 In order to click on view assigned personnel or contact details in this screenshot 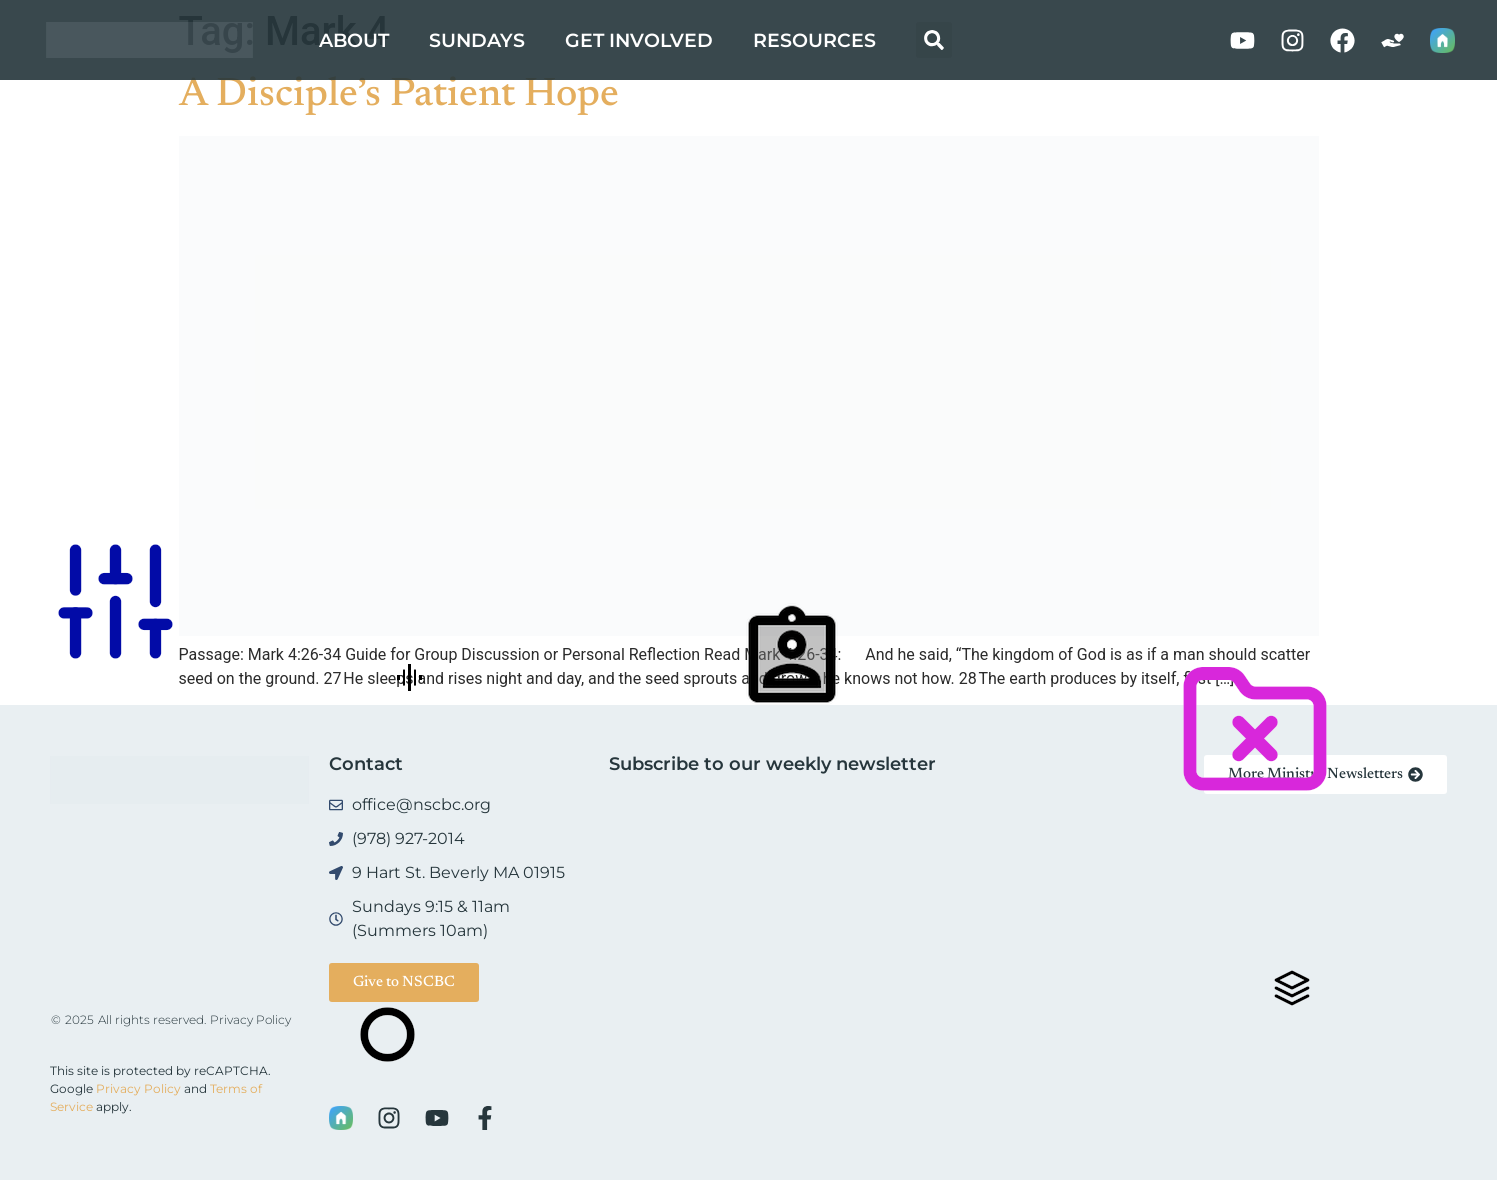, I will do `click(792, 659)`.